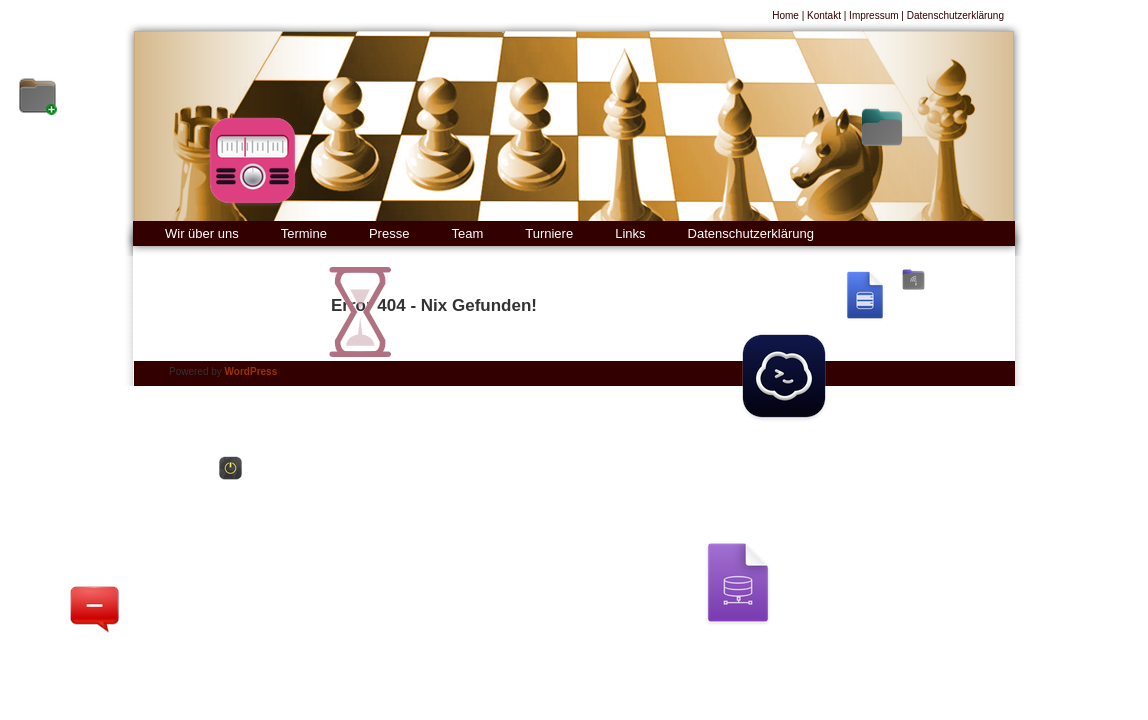 This screenshot has height=720, width=1148. What do you see at coordinates (37, 95) in the screenshot?
I see `create a new folder` at bounding box center [37, 95].